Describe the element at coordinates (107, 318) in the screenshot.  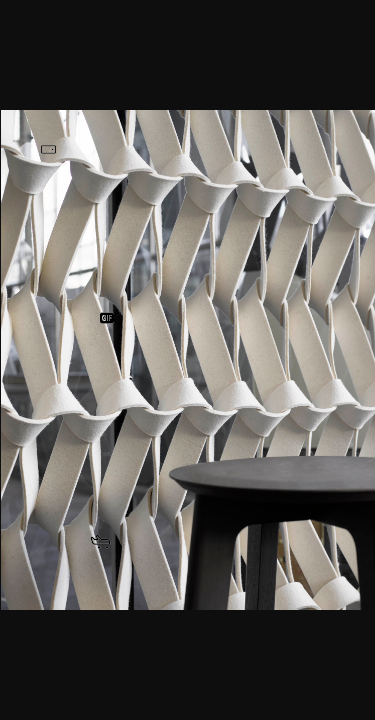
I see `insert a GIF into your message` at that location.